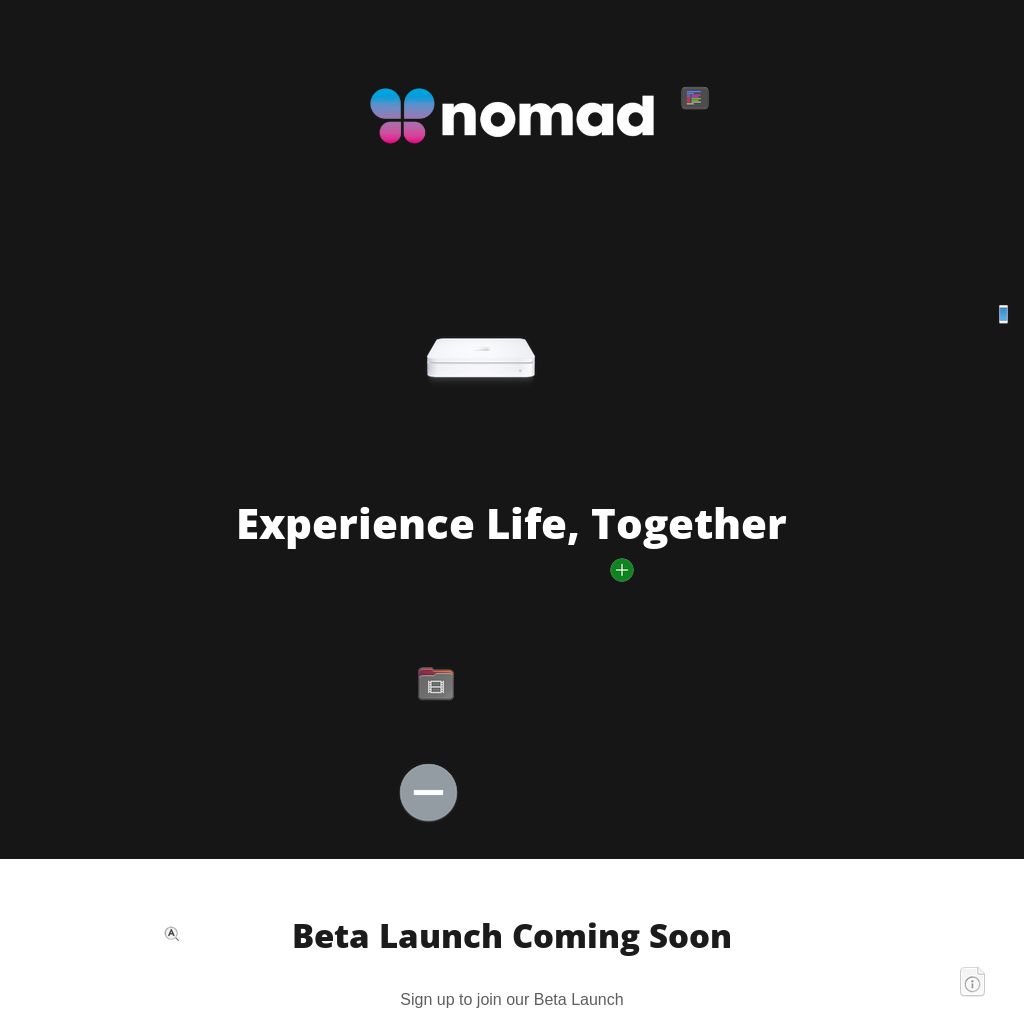 This screenshot has width=1024, height=1010. Describe the element at coordinates (436, 683) in the screenshot. I see `open your videos folder` at that location.